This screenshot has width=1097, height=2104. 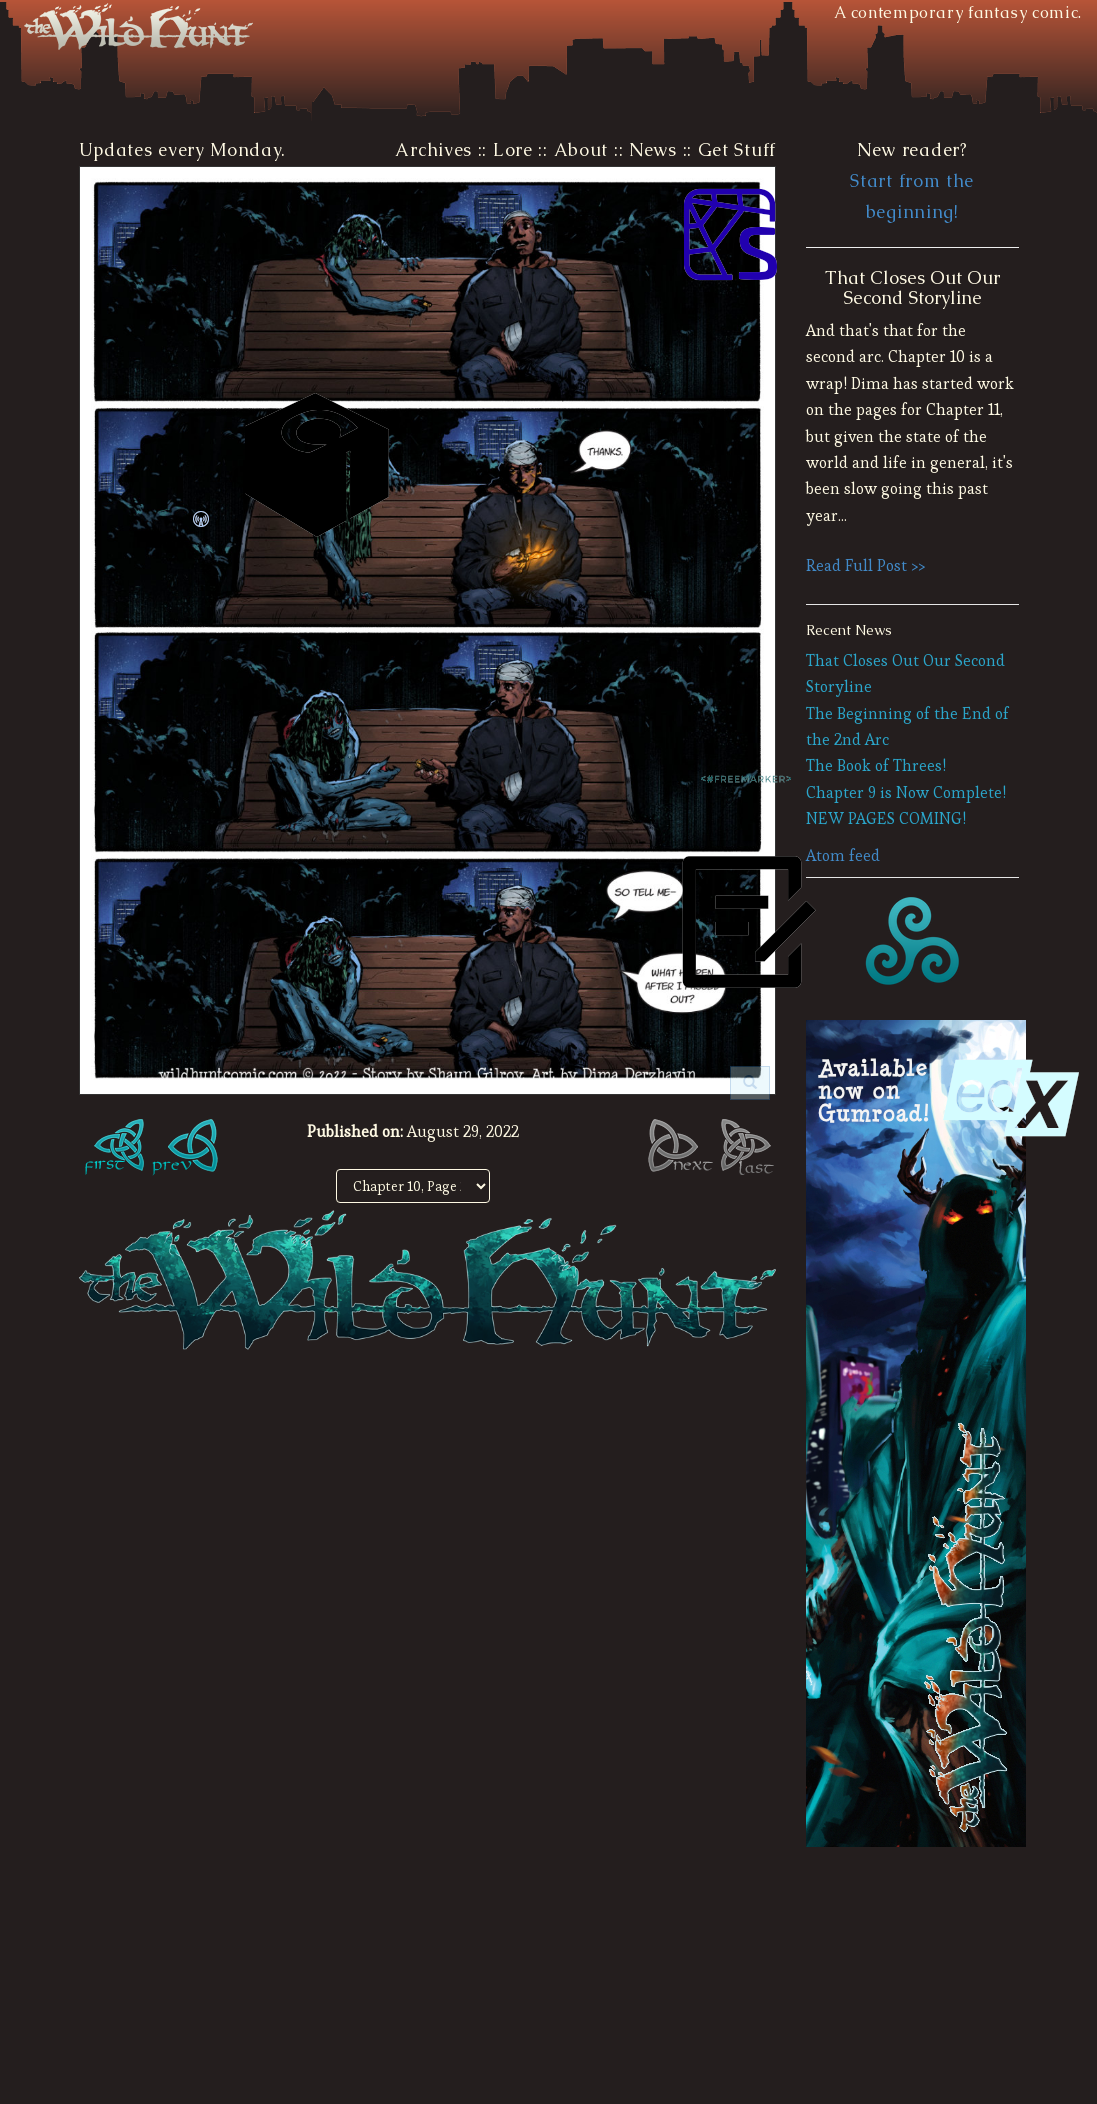 I want to click on apache freemarker template engine logo, so click(x=746, y=779).